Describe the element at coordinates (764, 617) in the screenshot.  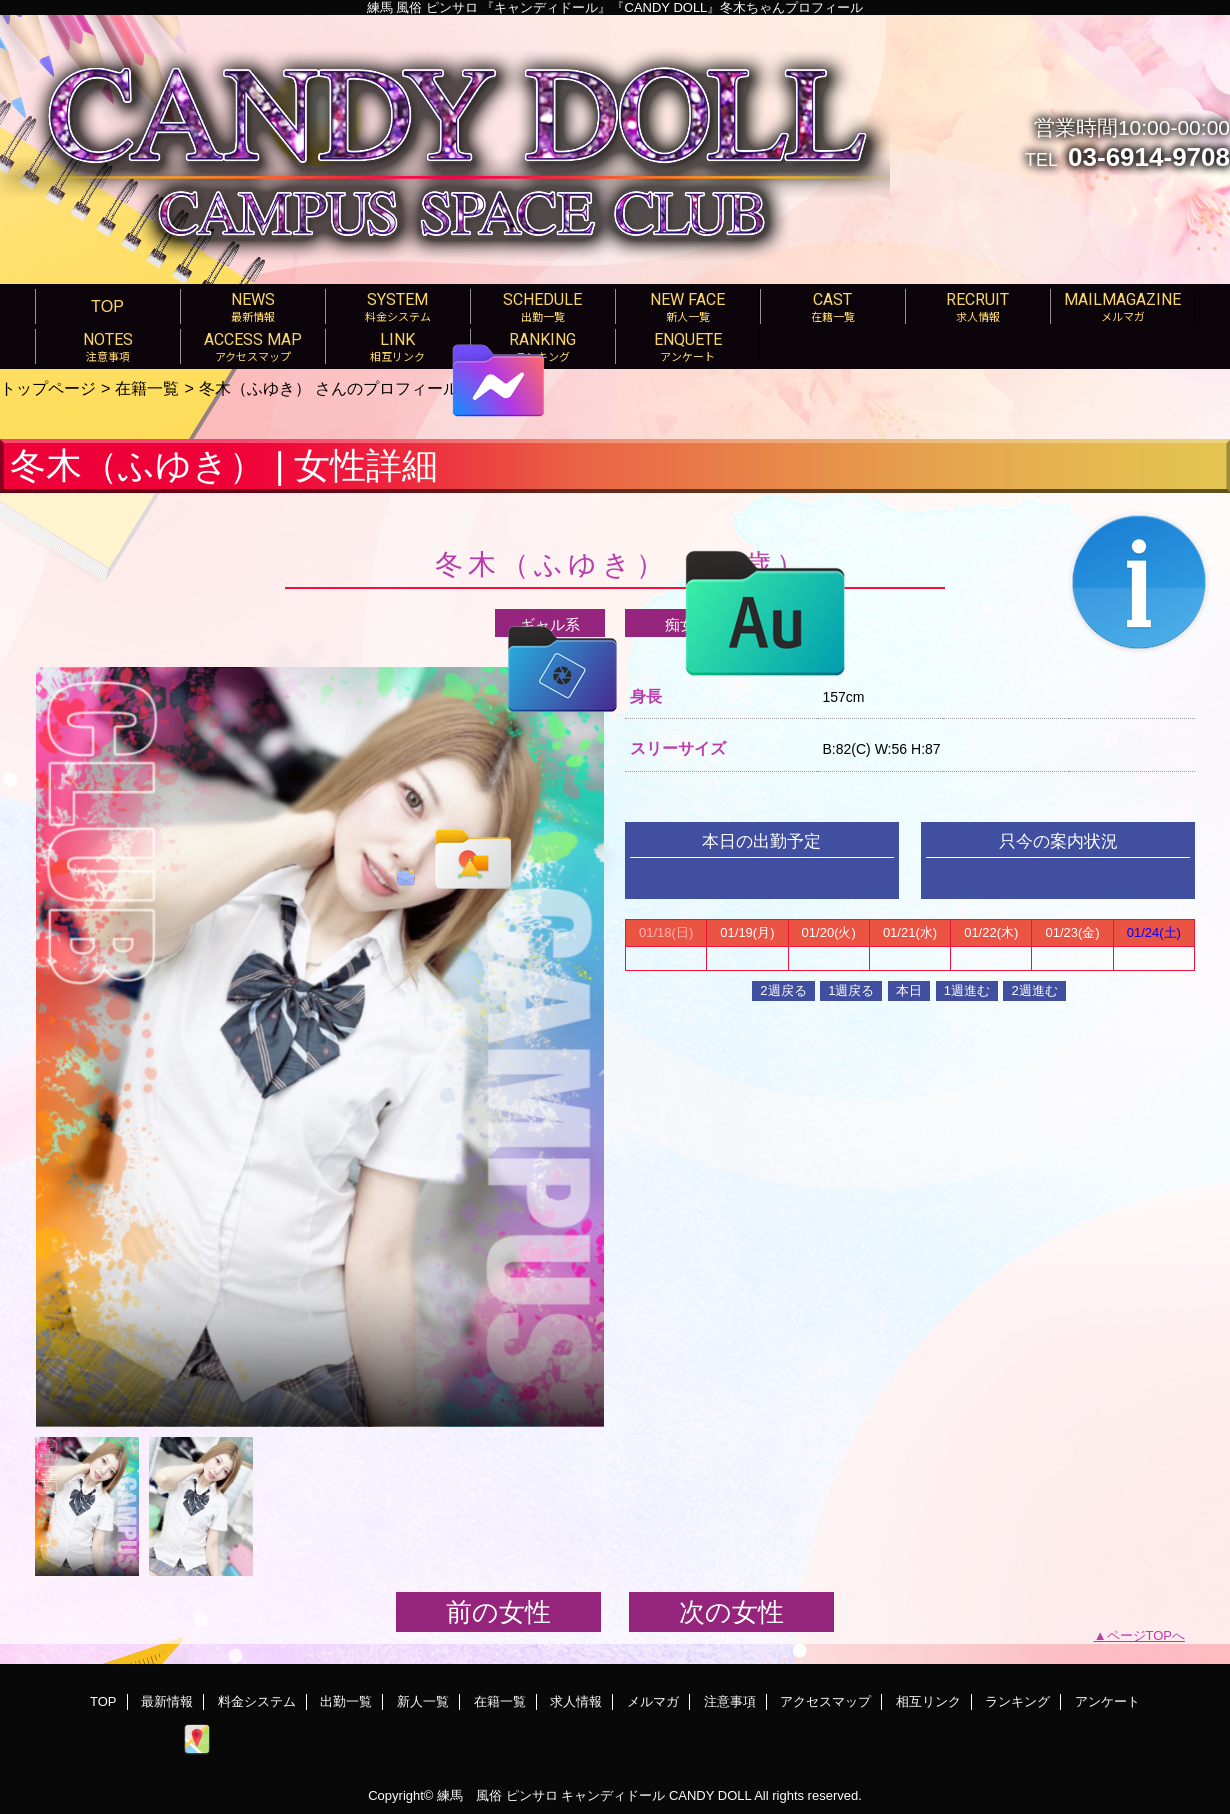
I see `open Adobe Audition project files folder` at that location.